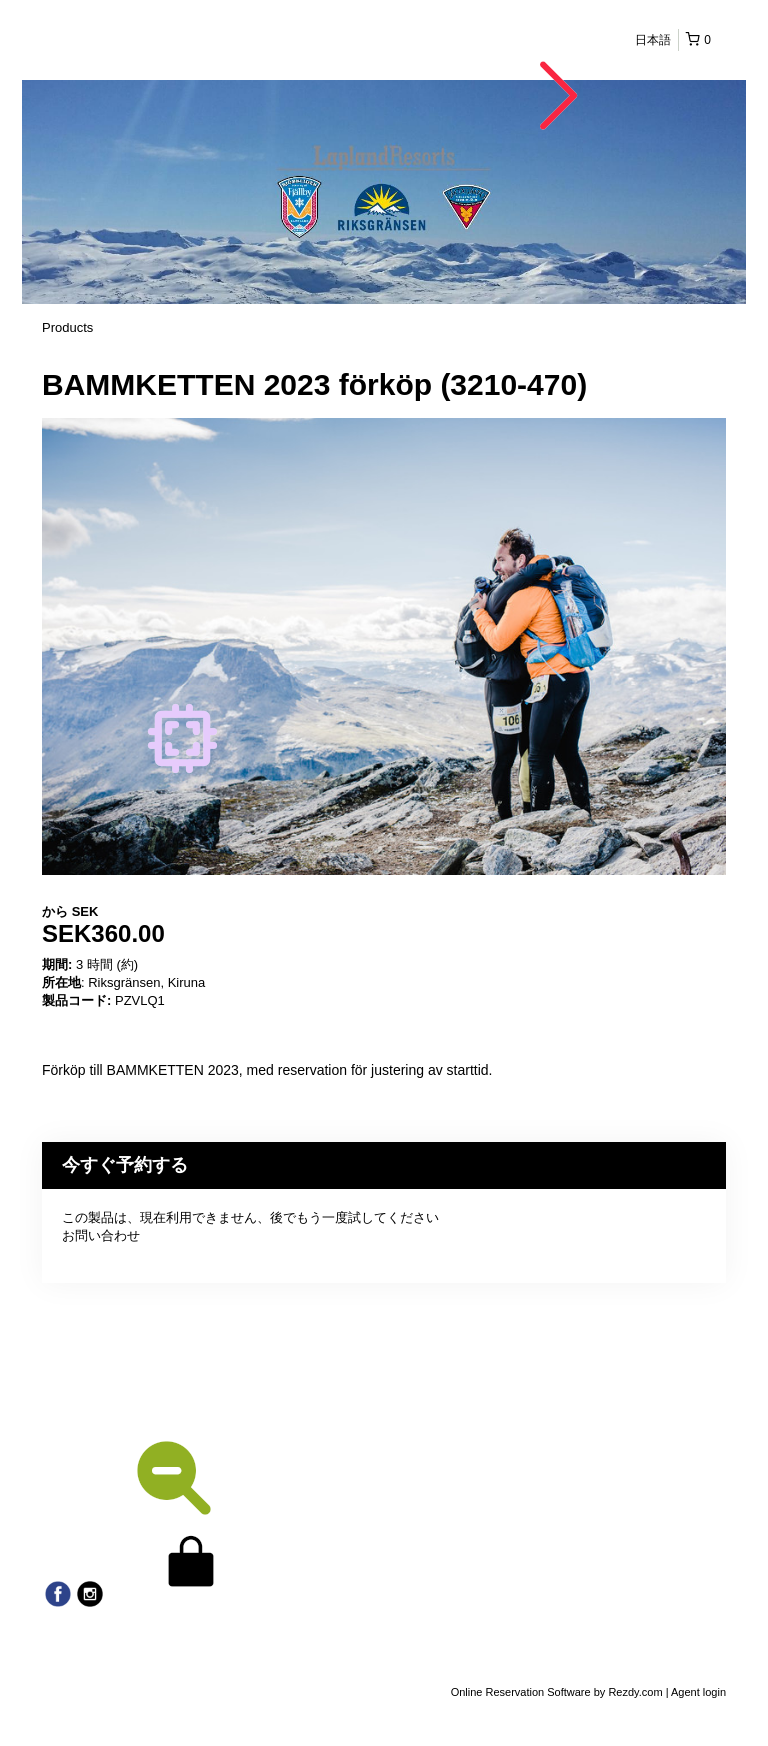  I want to click on navigate to the next item or page, so click(555, 95).